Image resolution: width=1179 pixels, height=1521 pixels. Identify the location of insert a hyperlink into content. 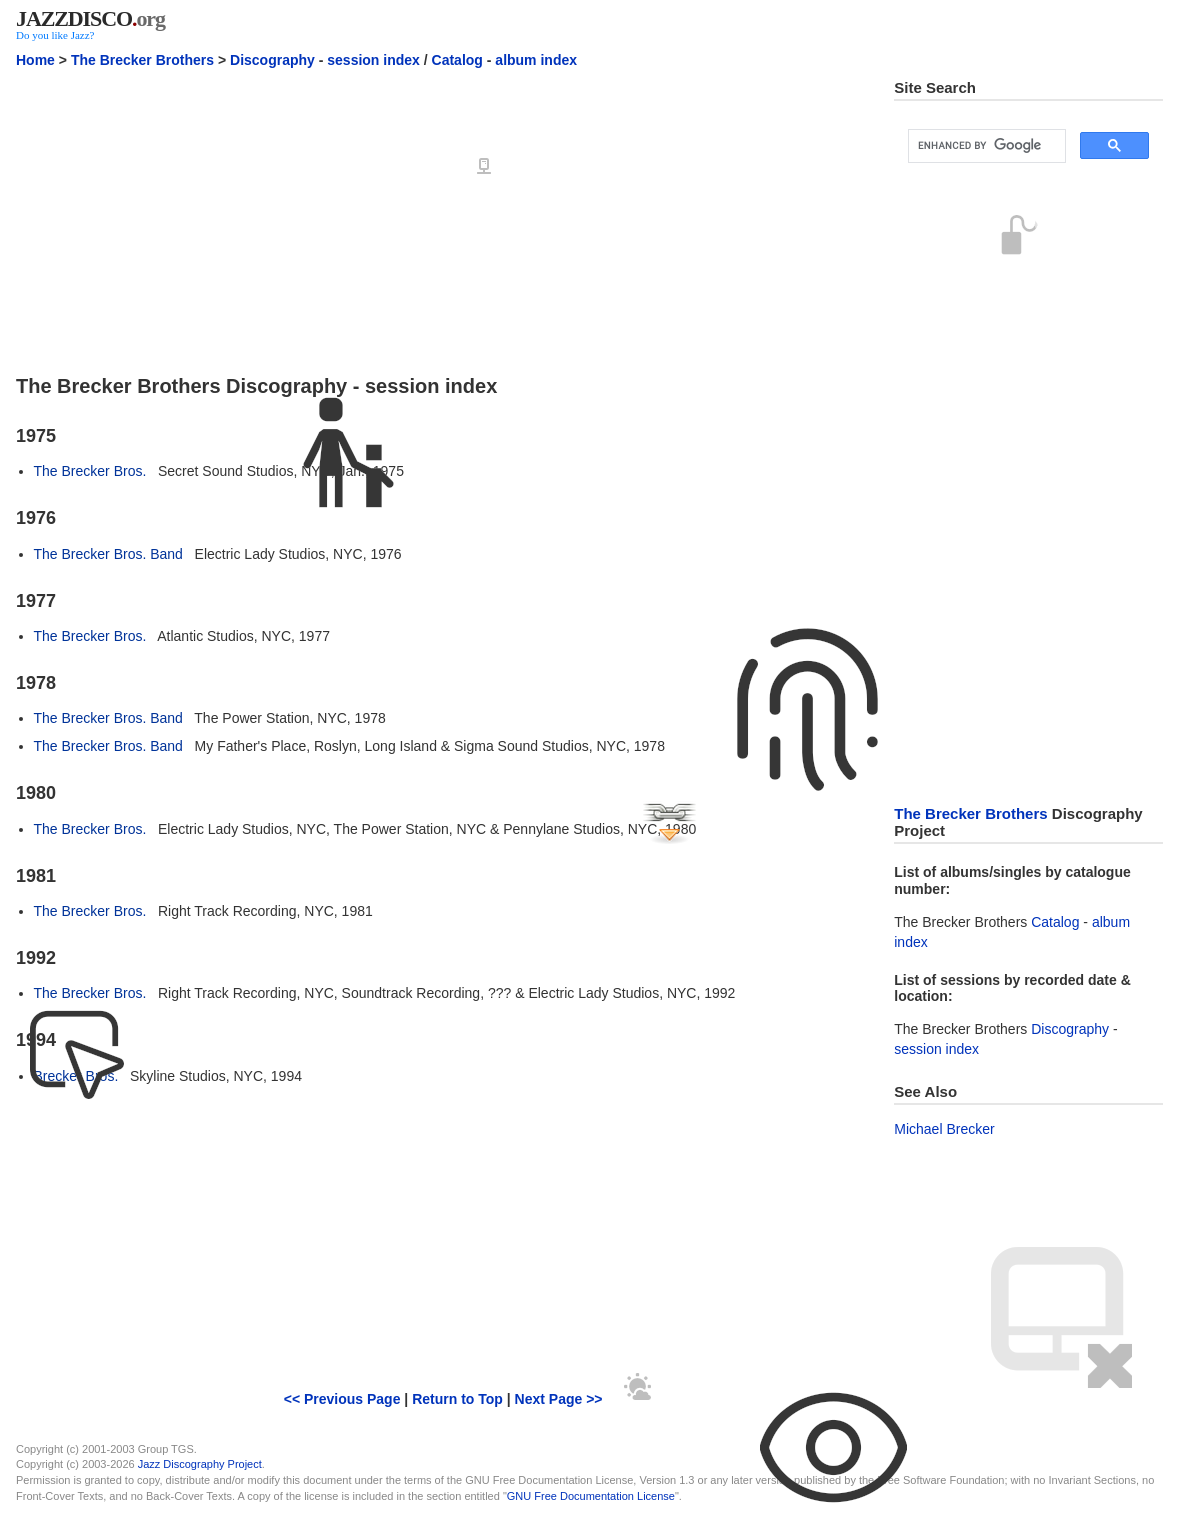
(669, 816).